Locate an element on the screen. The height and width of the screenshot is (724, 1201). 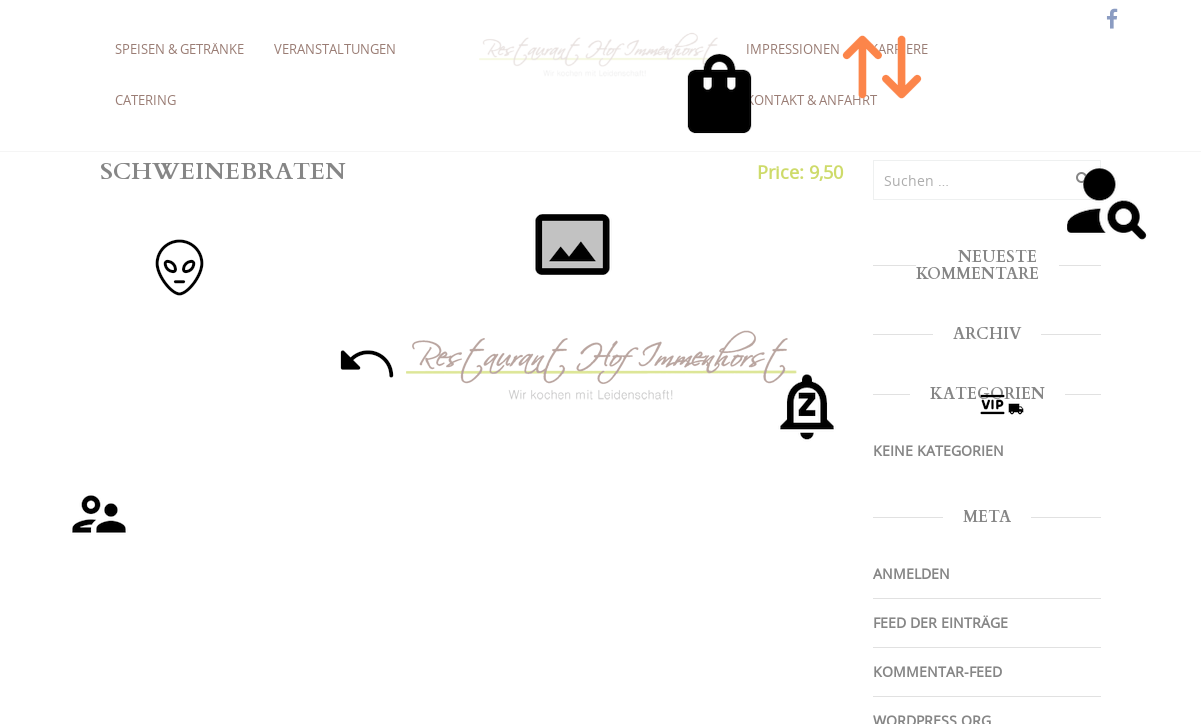
manage team members or user accounts is located at coordinates (99, 514).